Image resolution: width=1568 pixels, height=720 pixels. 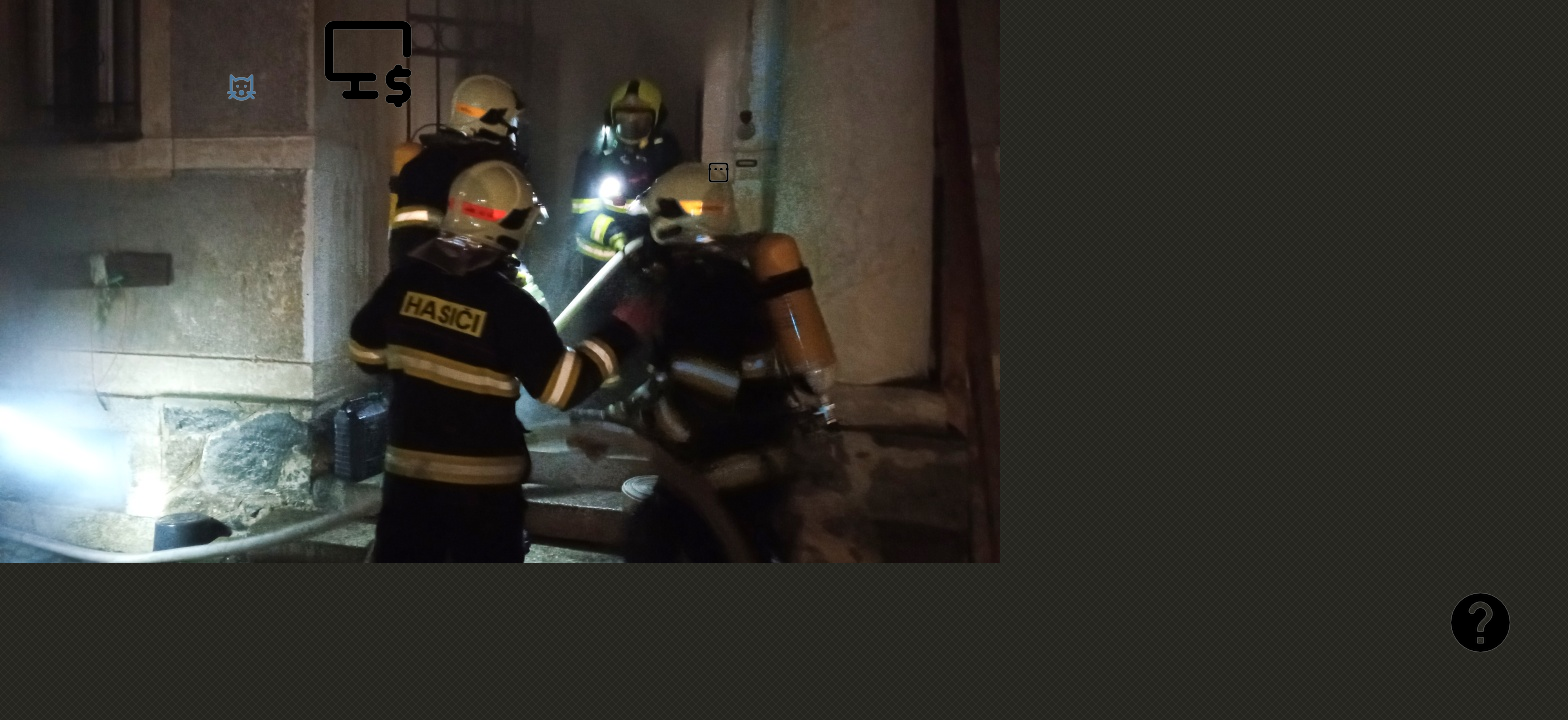 What do you see at coordinates (1480, 622) in the screenshot?
I see `access help or support` at bounding box center [1480, 622].